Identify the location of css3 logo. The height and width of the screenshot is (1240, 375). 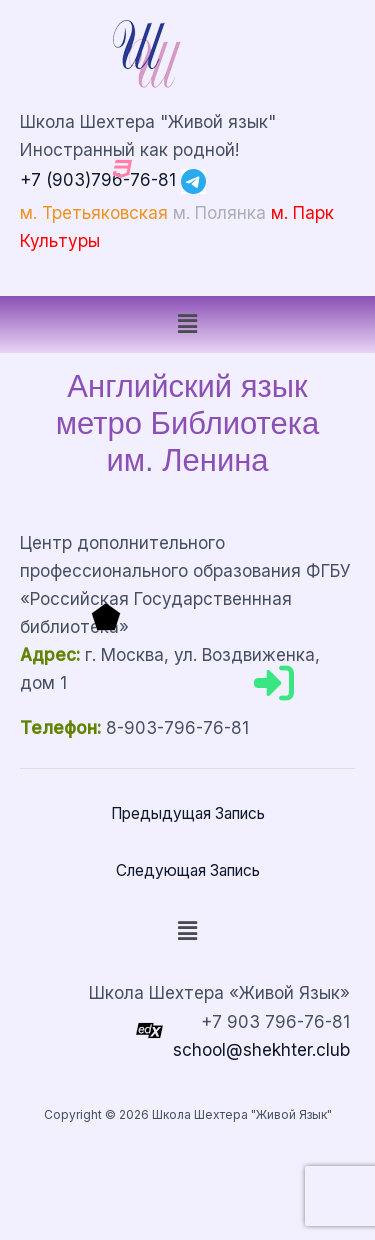
(123, 169).